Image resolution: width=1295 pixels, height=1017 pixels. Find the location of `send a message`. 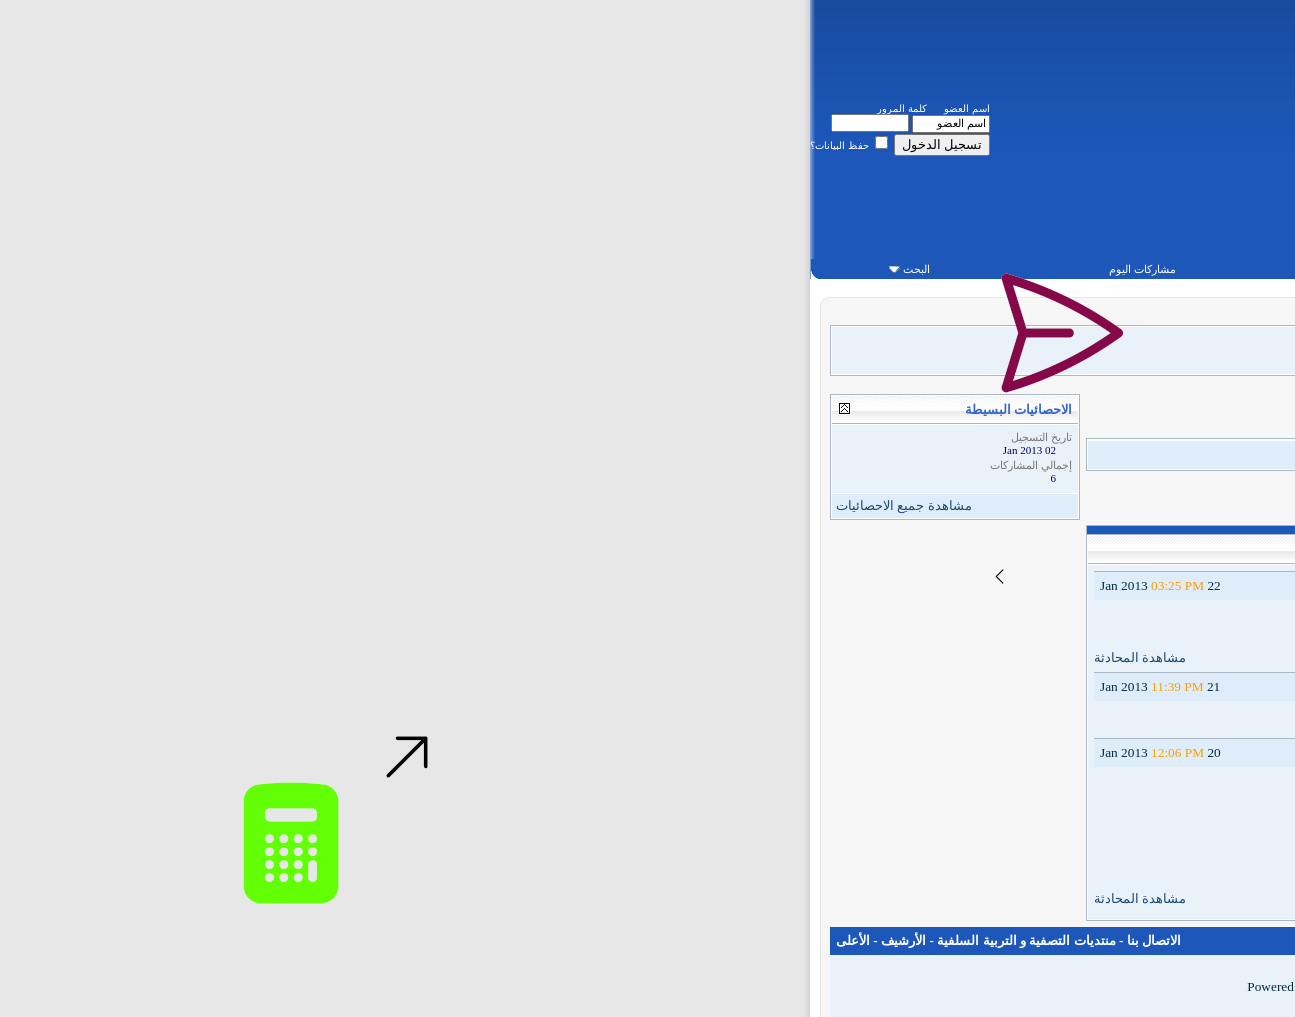

send a message is located at coordinates (1060, 333).